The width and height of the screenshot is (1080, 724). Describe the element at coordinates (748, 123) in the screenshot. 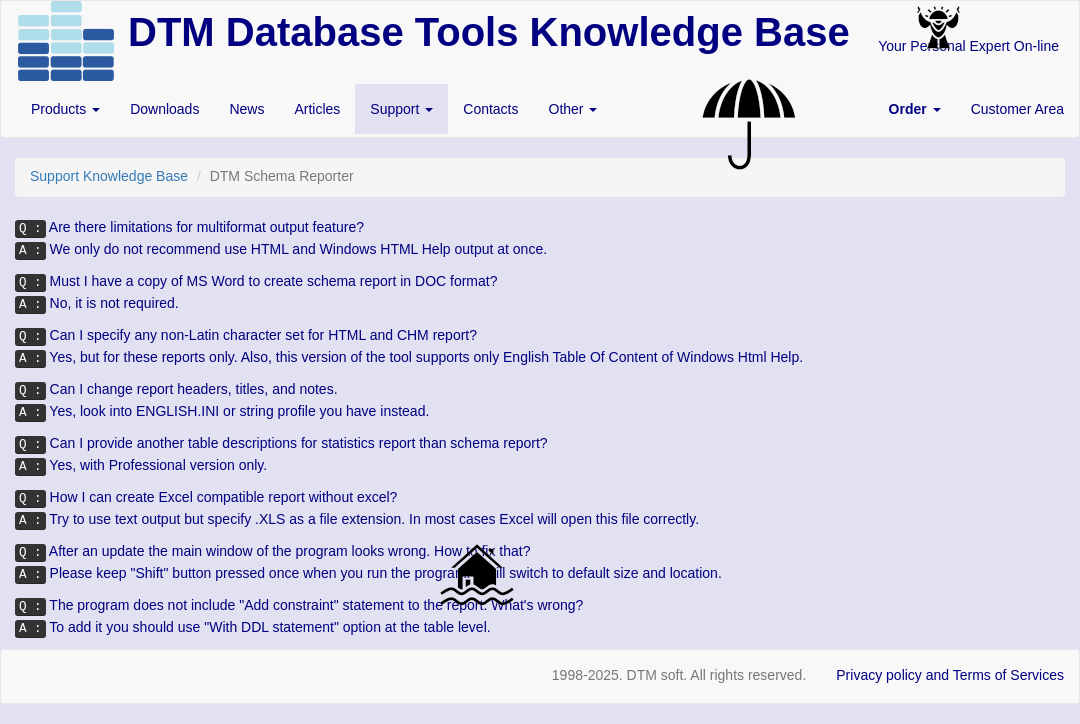

I see `view weather forecast or rain conditions` at that location.